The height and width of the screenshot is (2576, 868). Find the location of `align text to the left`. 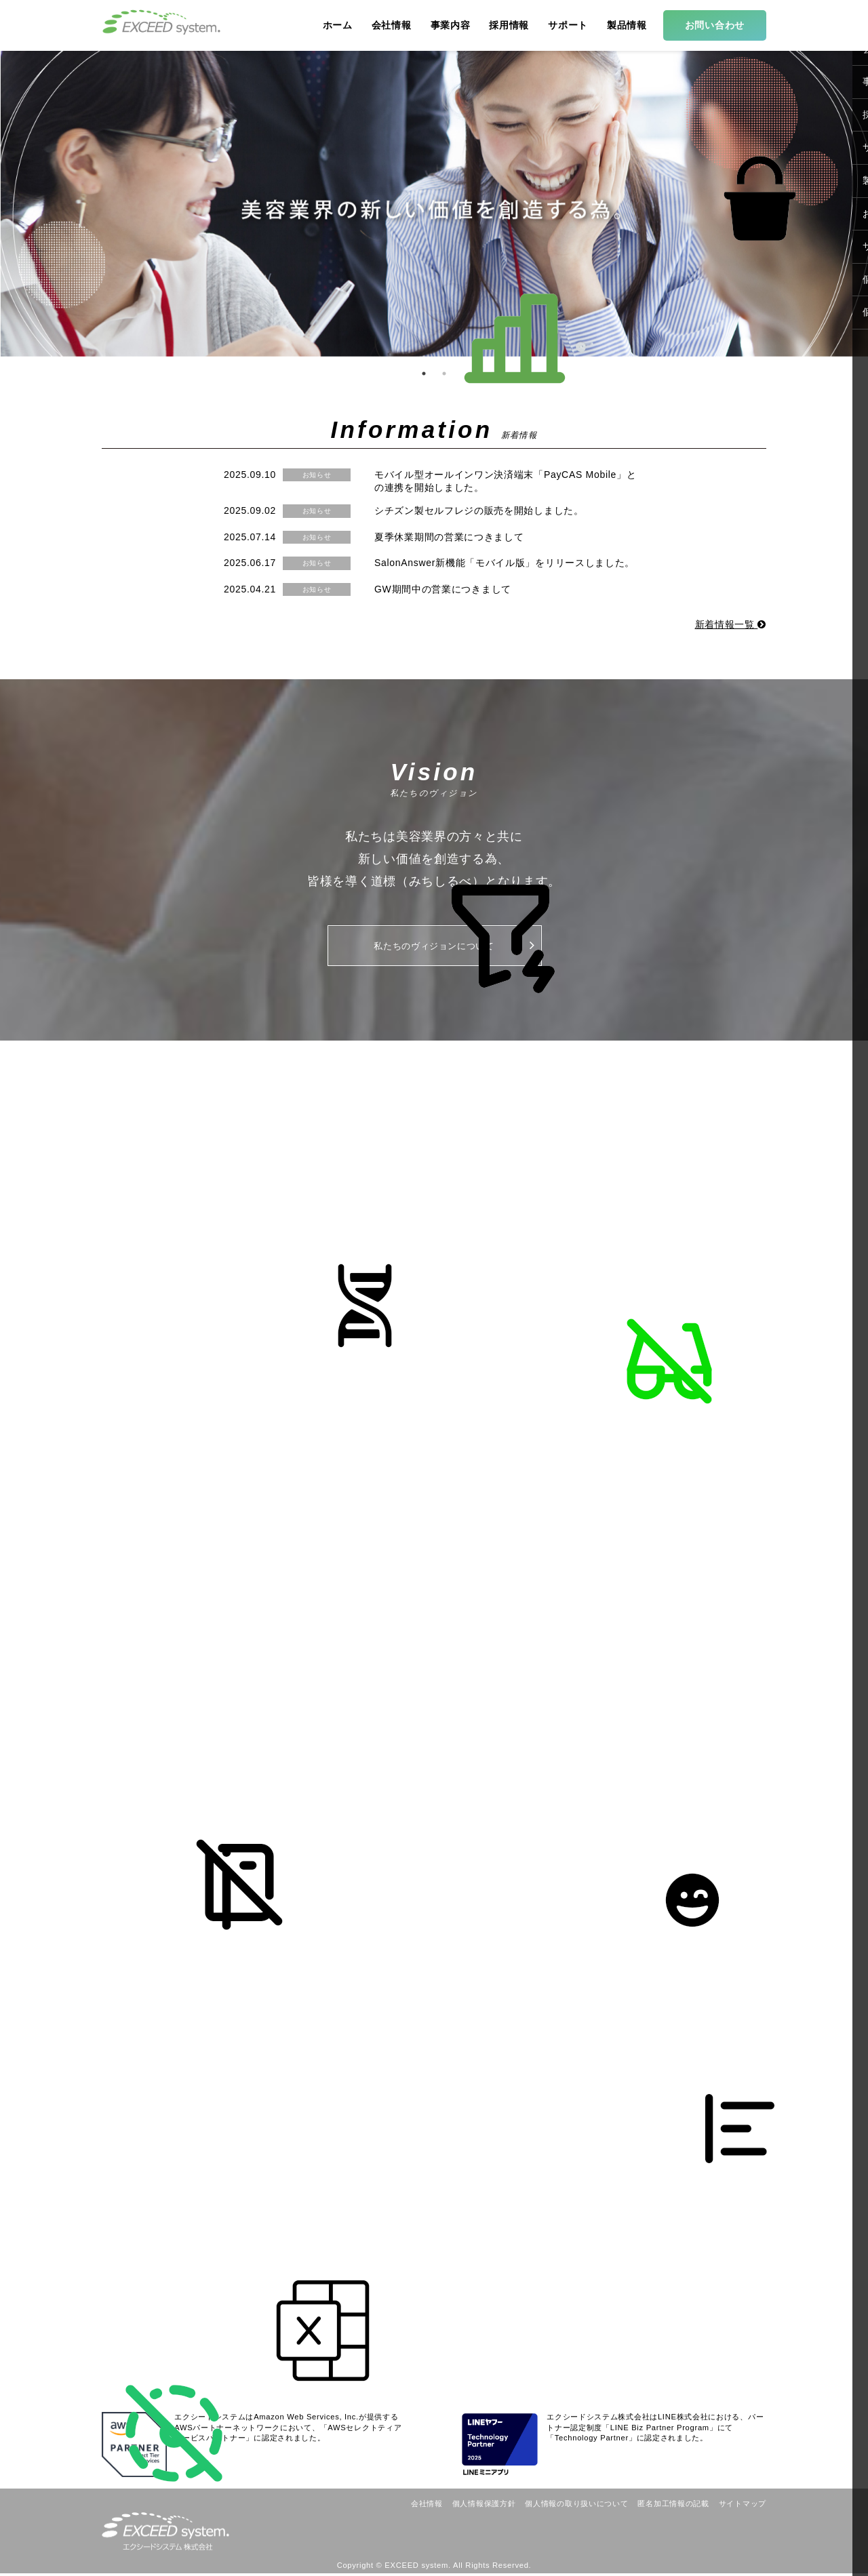

align text to the left is located at coordinates (740, 2129).